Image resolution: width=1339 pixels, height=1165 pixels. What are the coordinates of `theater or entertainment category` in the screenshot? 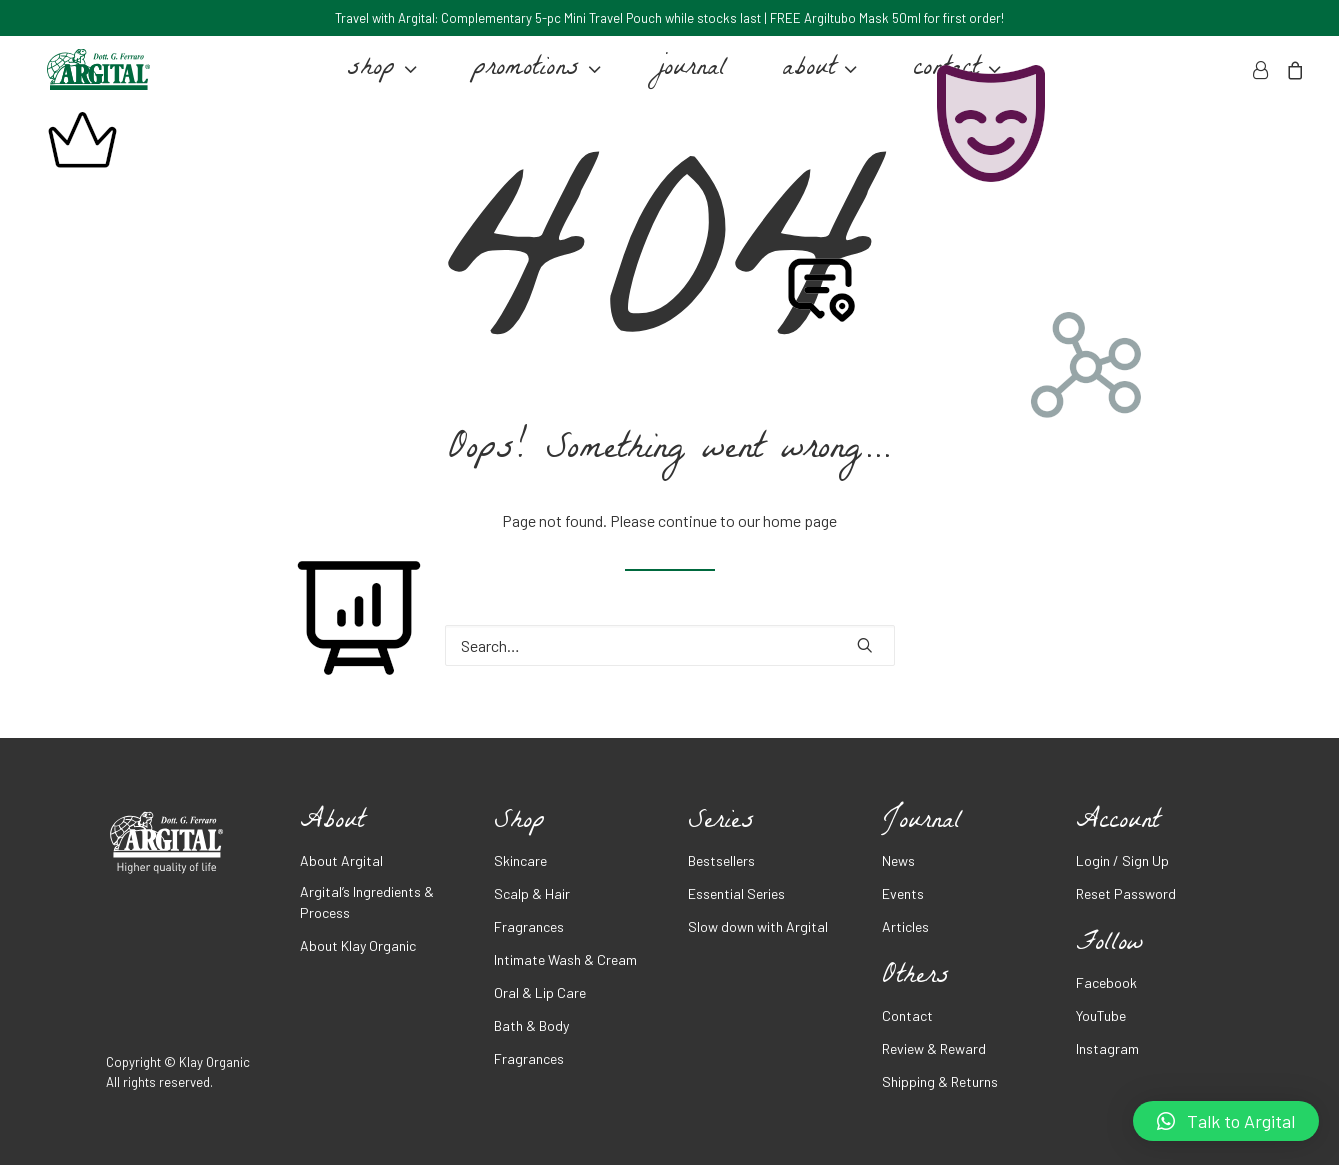 It's located at (991, 119).